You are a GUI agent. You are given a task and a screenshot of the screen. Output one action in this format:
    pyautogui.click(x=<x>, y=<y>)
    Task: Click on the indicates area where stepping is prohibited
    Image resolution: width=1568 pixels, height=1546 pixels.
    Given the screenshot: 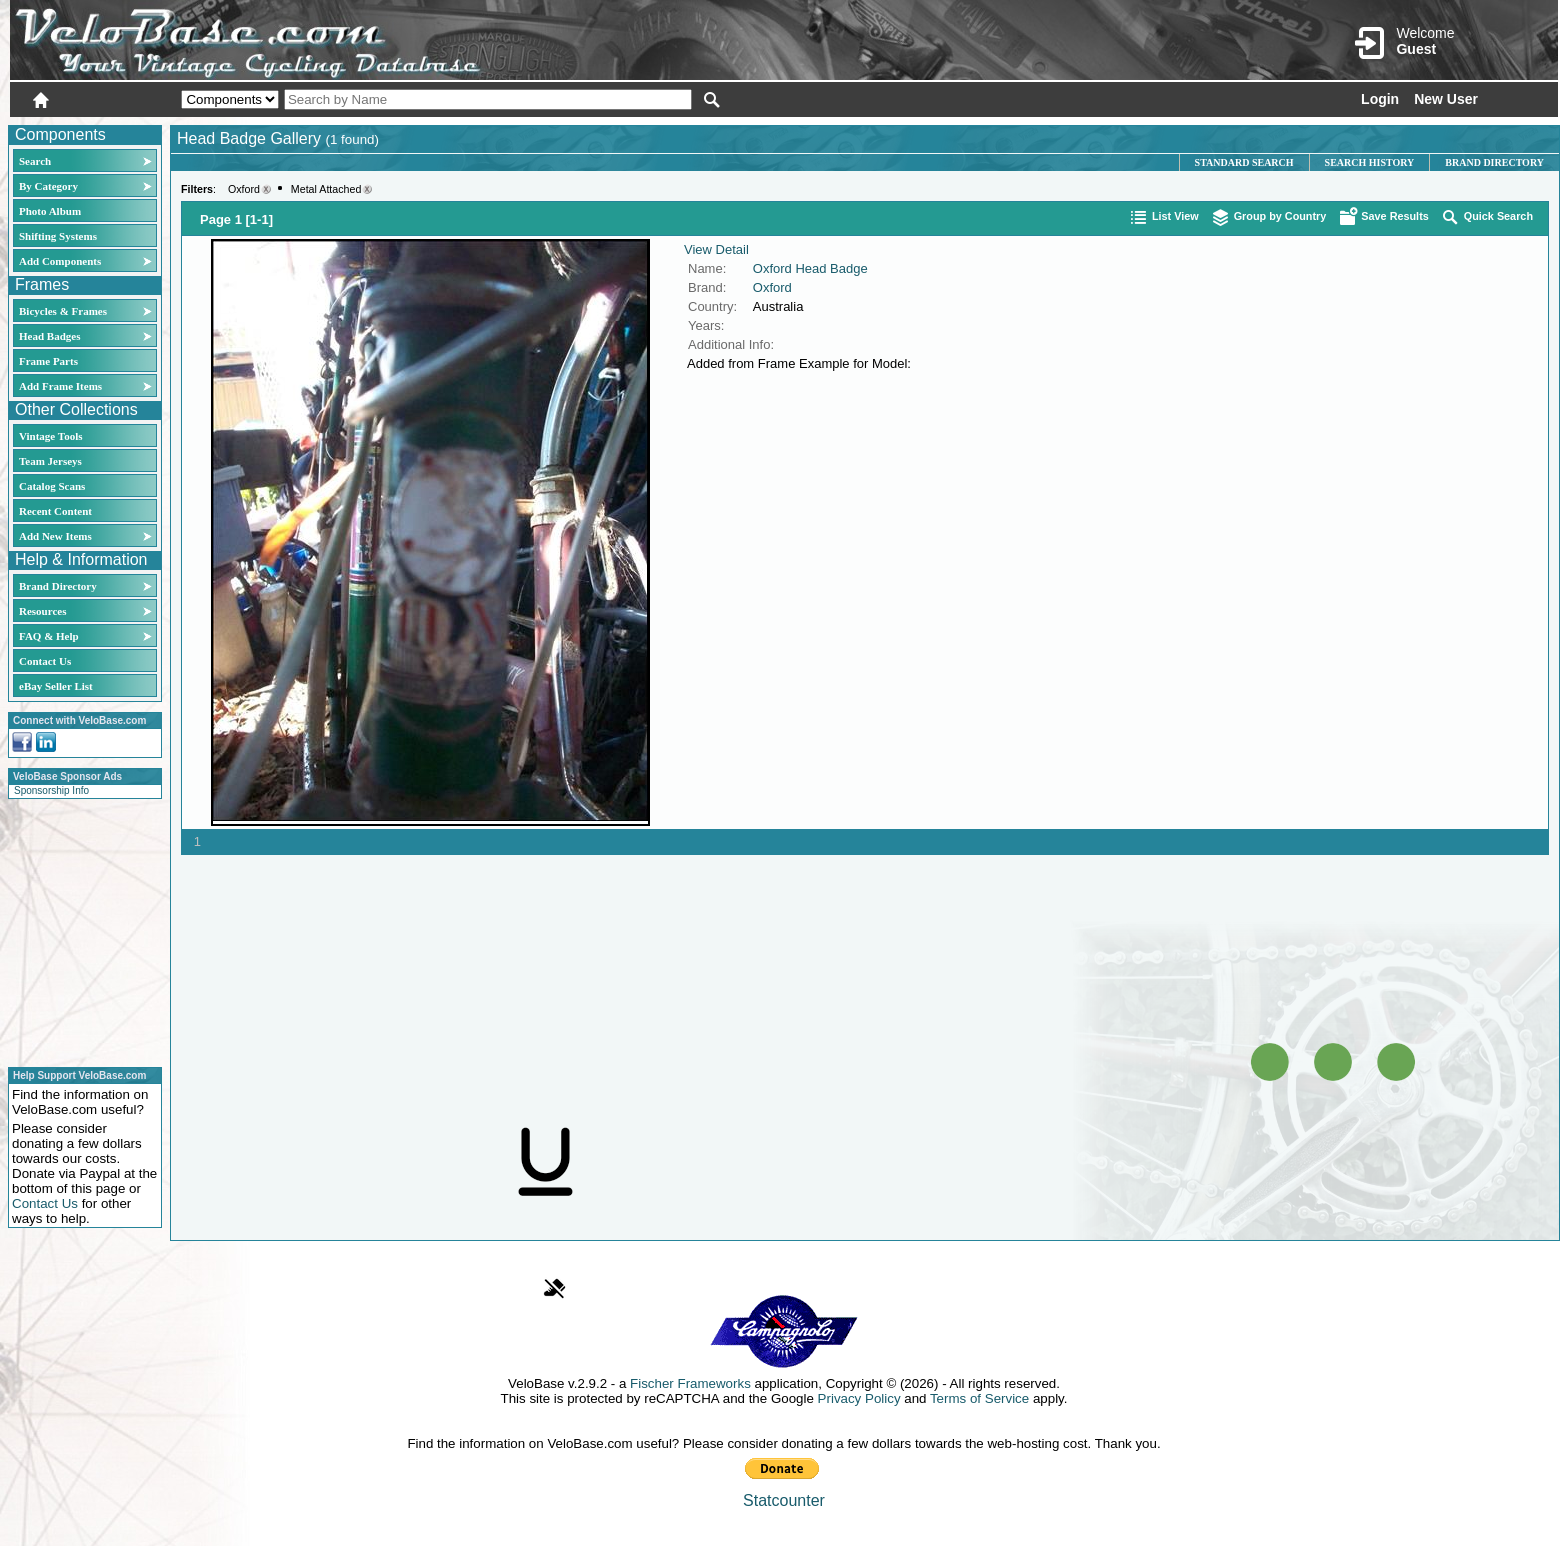 What is the action you would take?
    pyautogui.click(x=555, y=1288)
    